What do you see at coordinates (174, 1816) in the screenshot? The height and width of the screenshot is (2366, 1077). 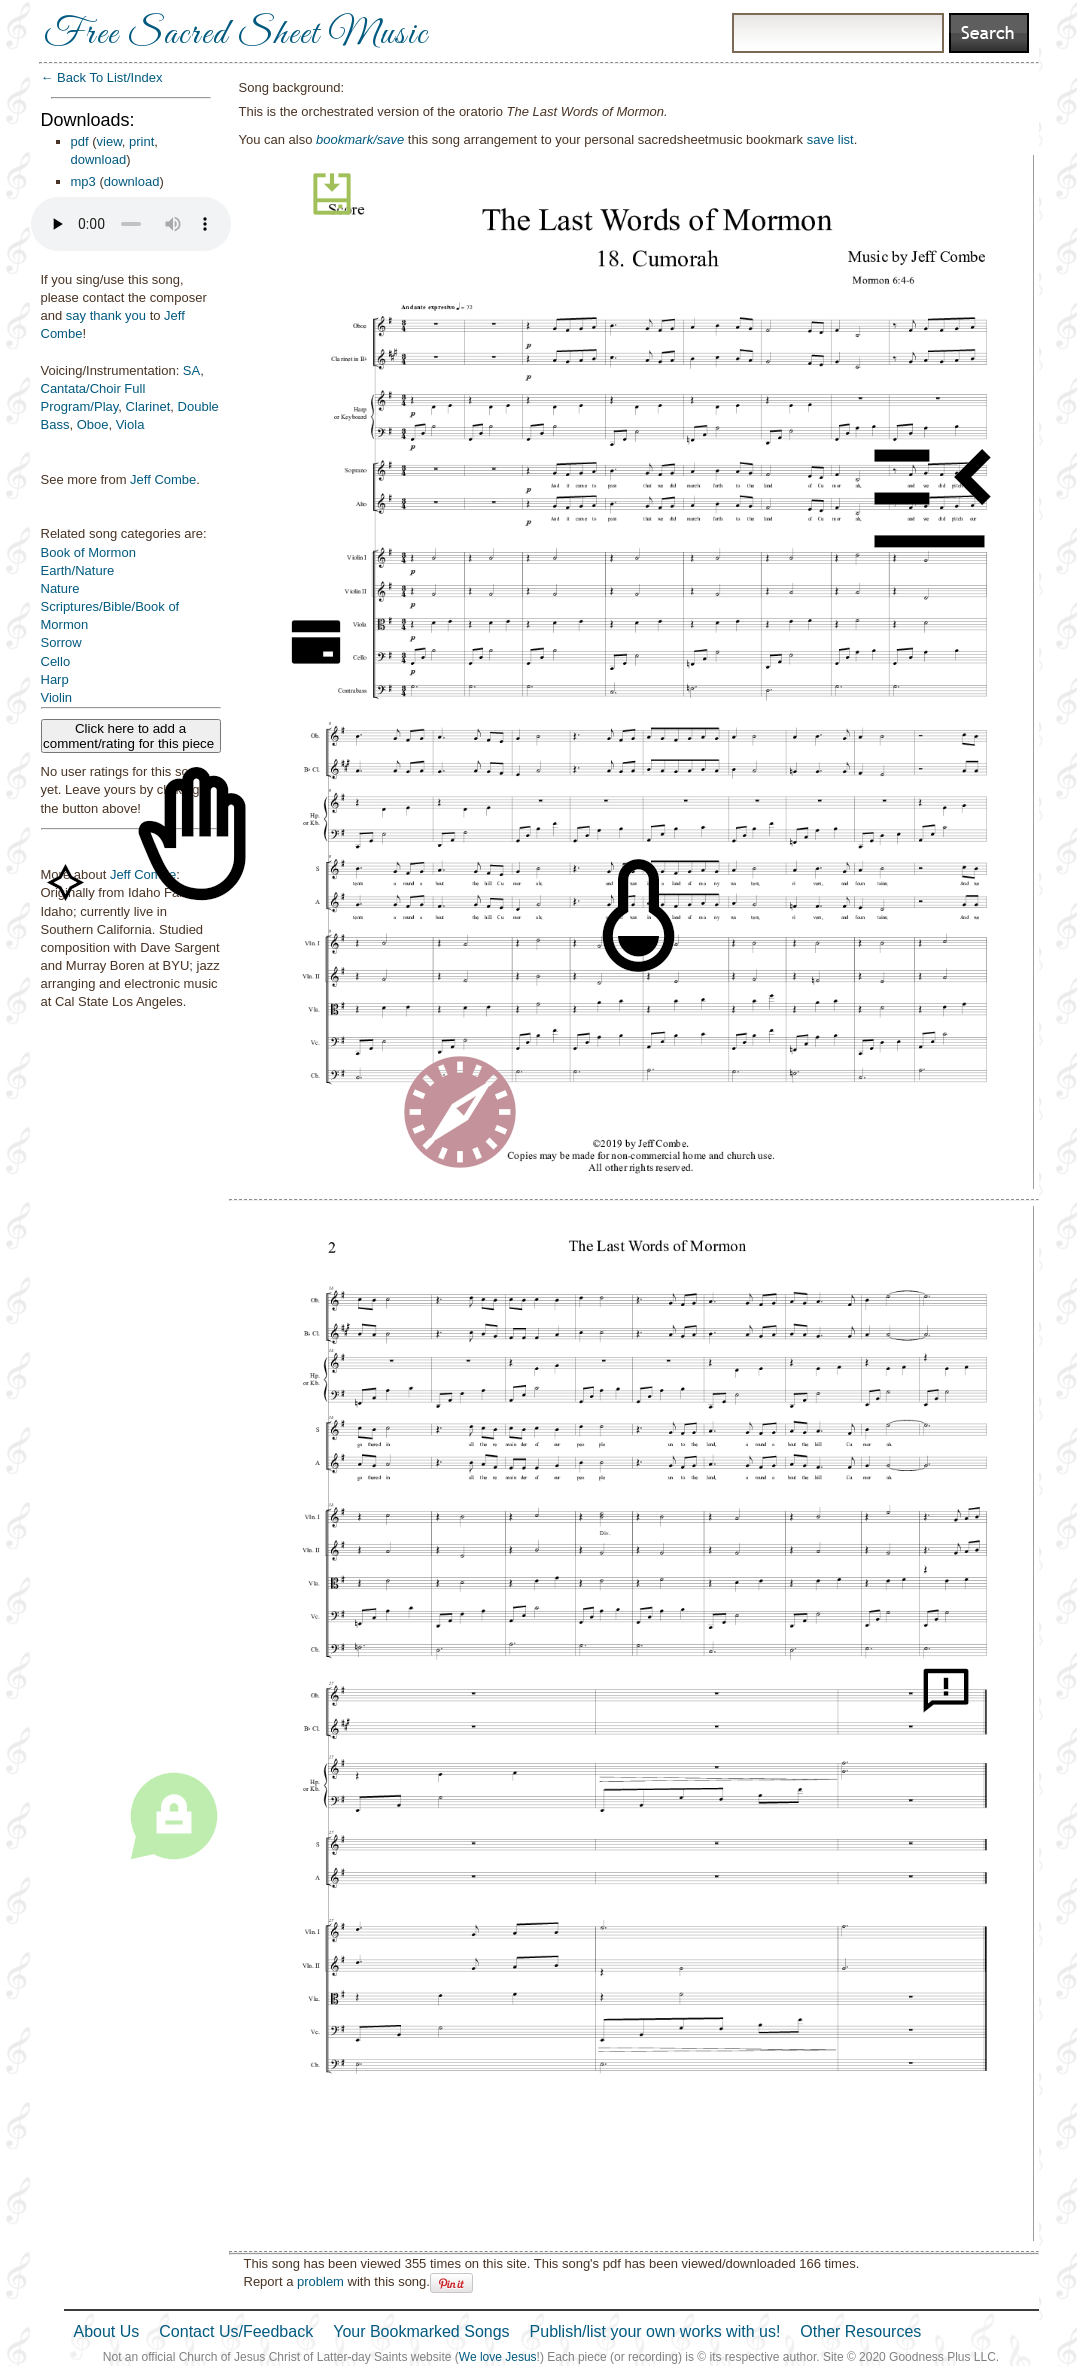 I see `start a private or encrypted conversation` at bounding box center [174, 1816].